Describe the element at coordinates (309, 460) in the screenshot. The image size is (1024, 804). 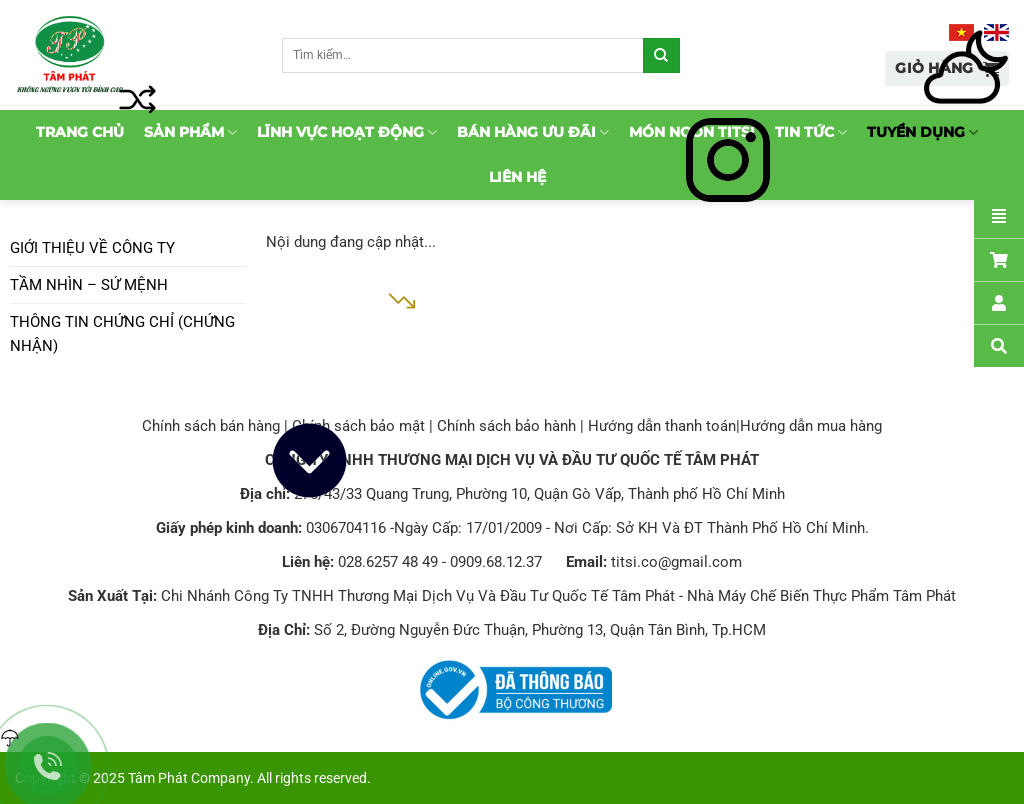
I see `expand to show more content` at that location.